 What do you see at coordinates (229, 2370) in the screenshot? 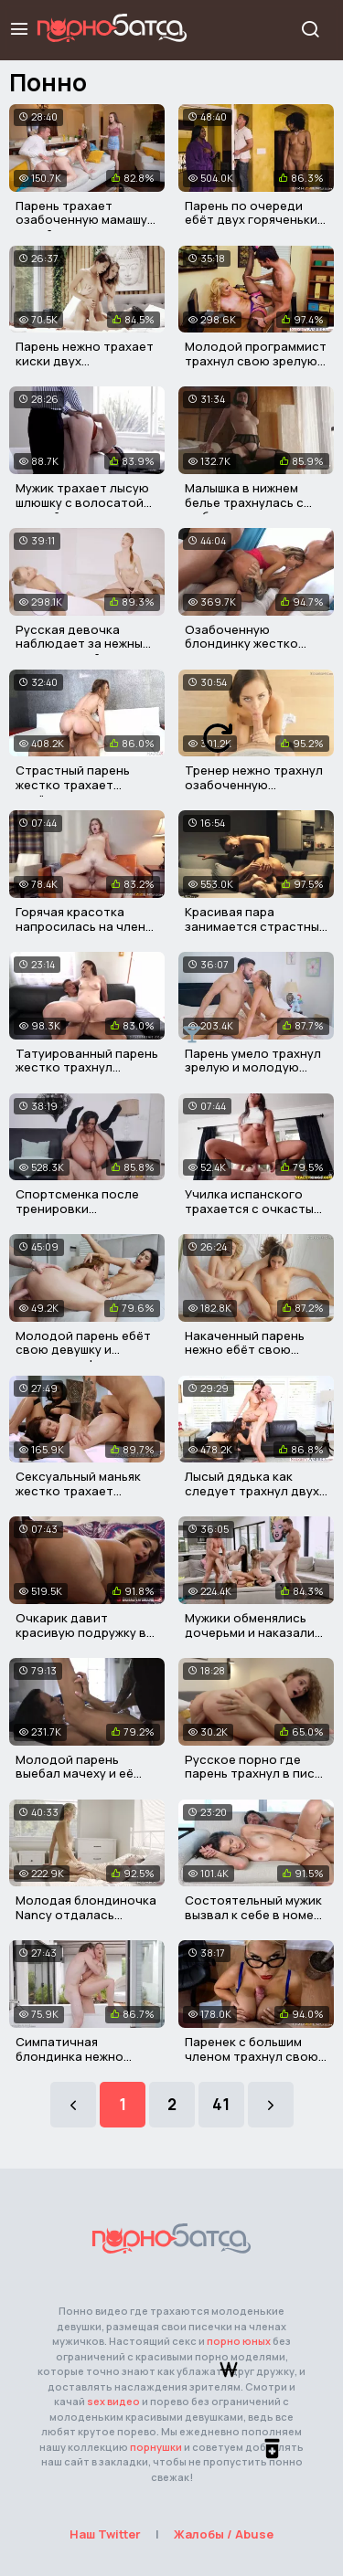
I see `south korean won currency symbol` at bounding box center [229, 2370].